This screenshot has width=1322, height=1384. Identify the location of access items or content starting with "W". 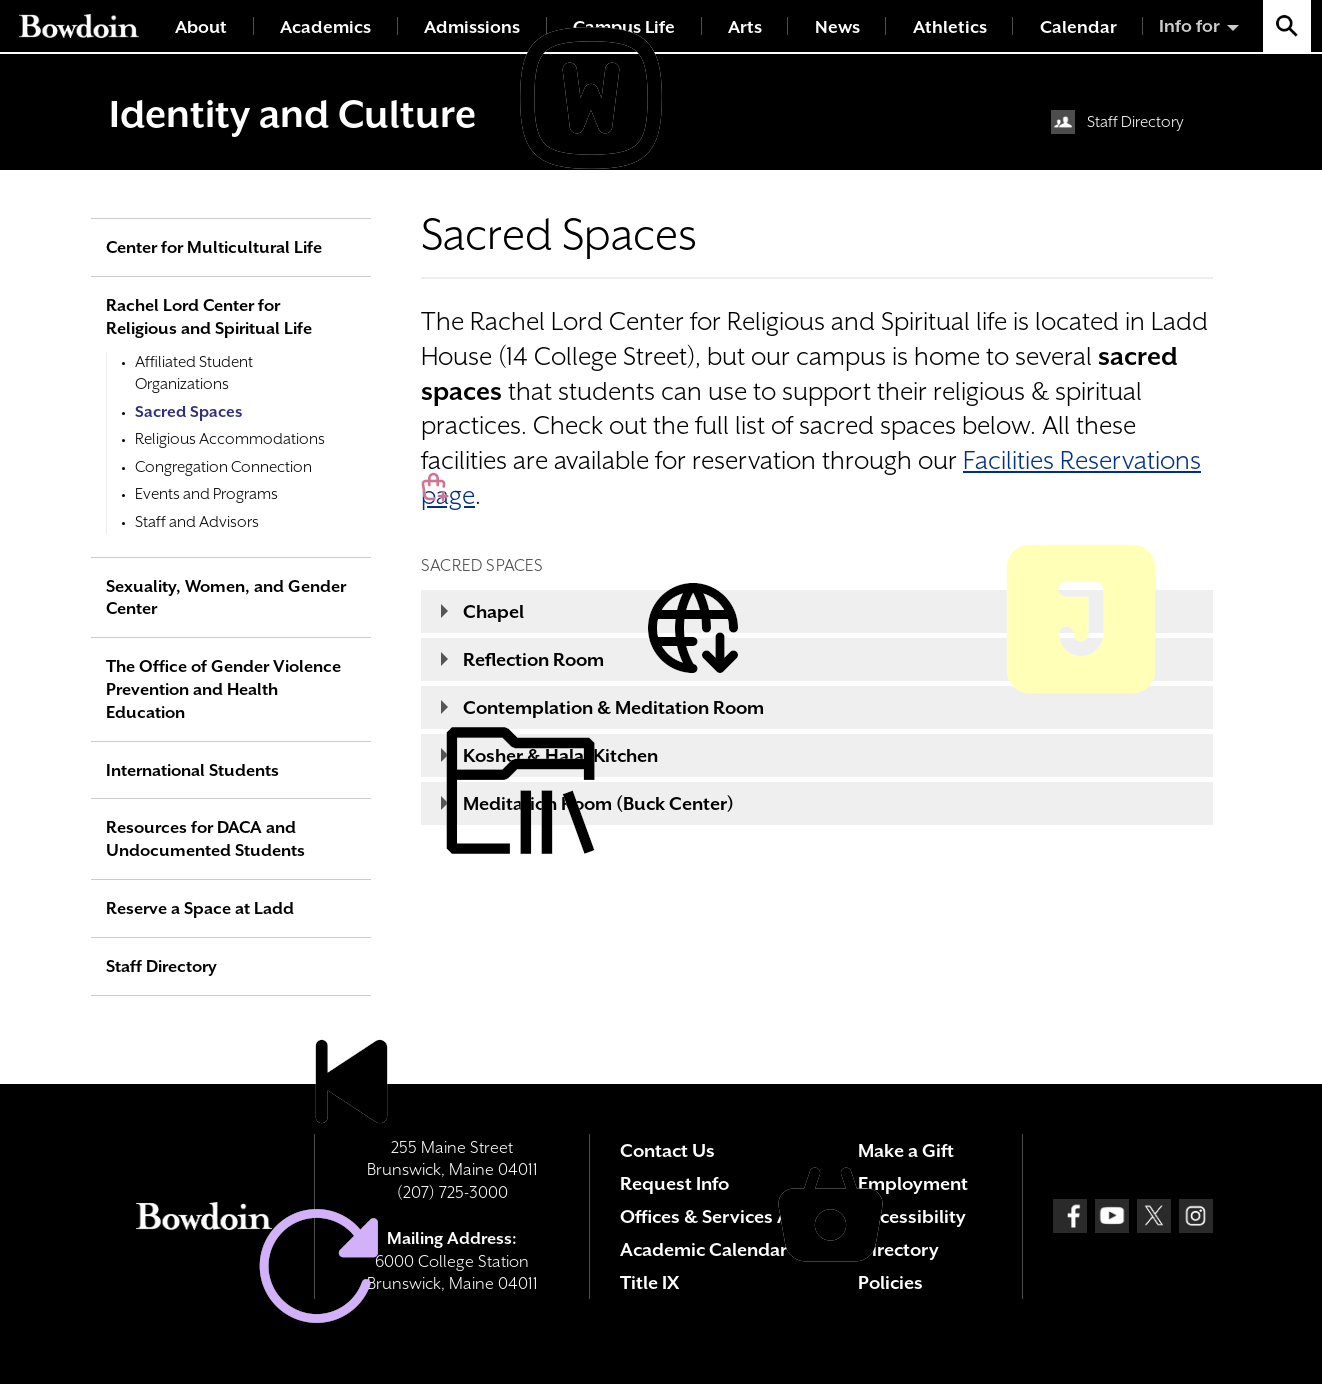
(591, 98).